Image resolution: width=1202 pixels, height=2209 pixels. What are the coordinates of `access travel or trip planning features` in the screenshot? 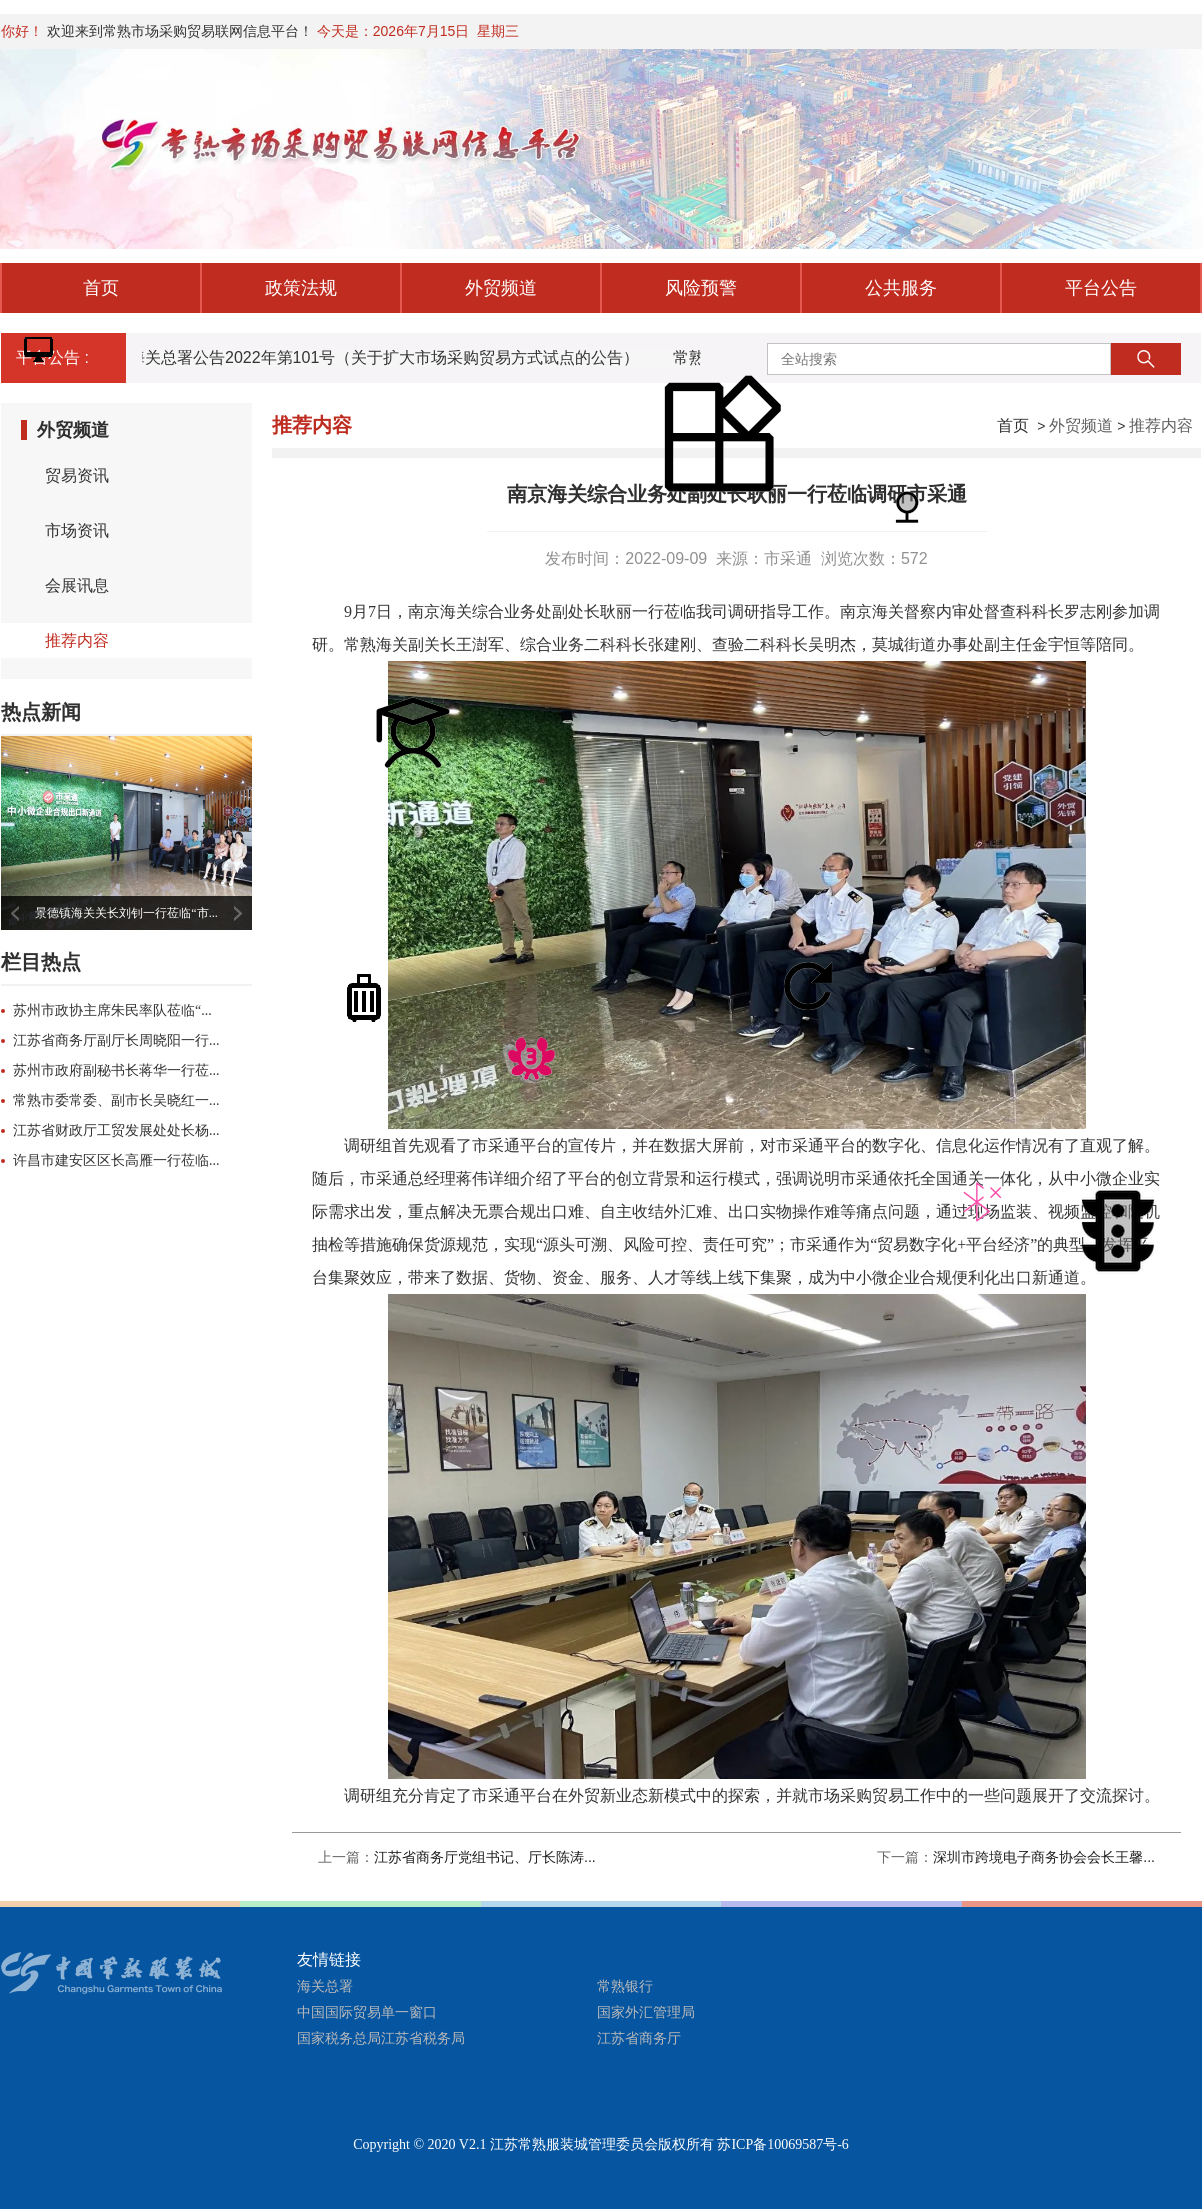 It's located at (364, 998).